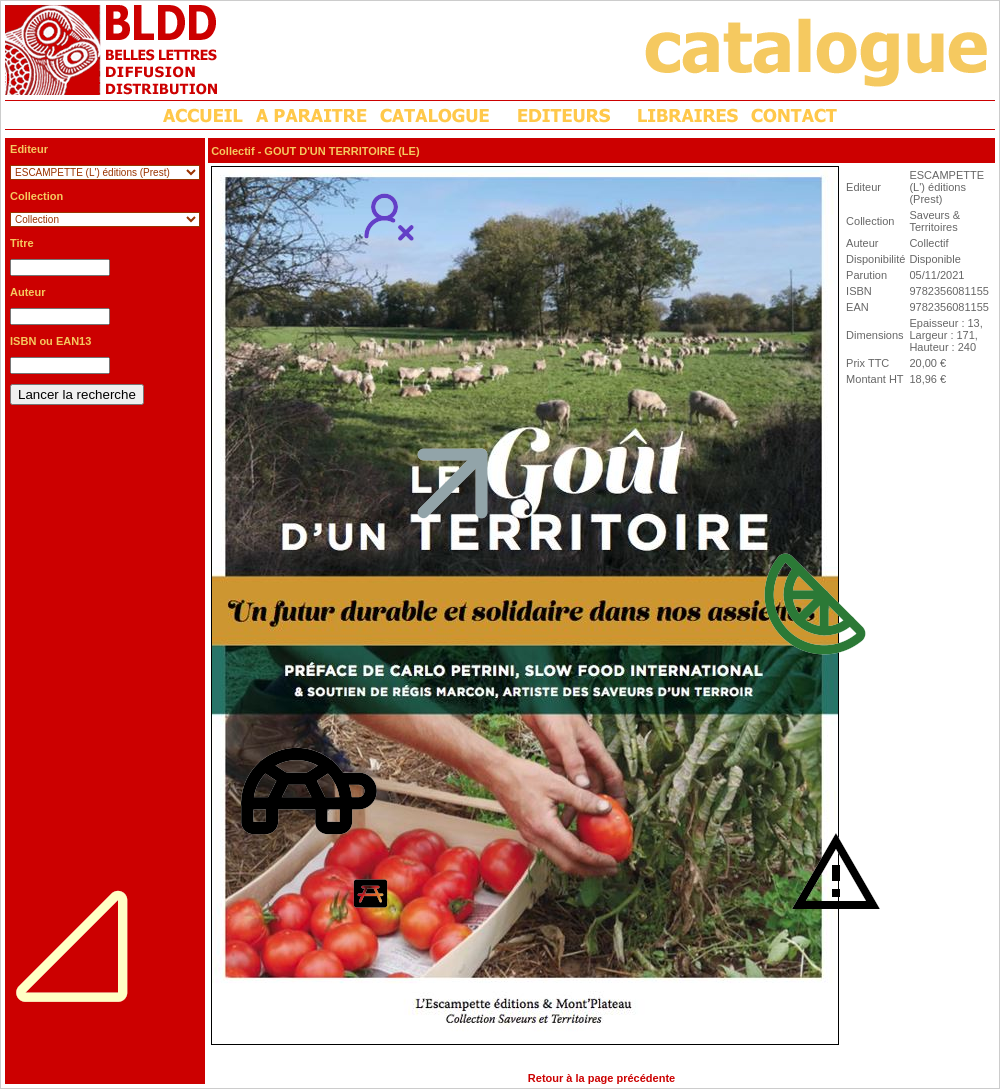  What do you see at coordinates (452, 483) in the screenshot?
I see `open link in new tab or window` at bounding box center [452, 483].